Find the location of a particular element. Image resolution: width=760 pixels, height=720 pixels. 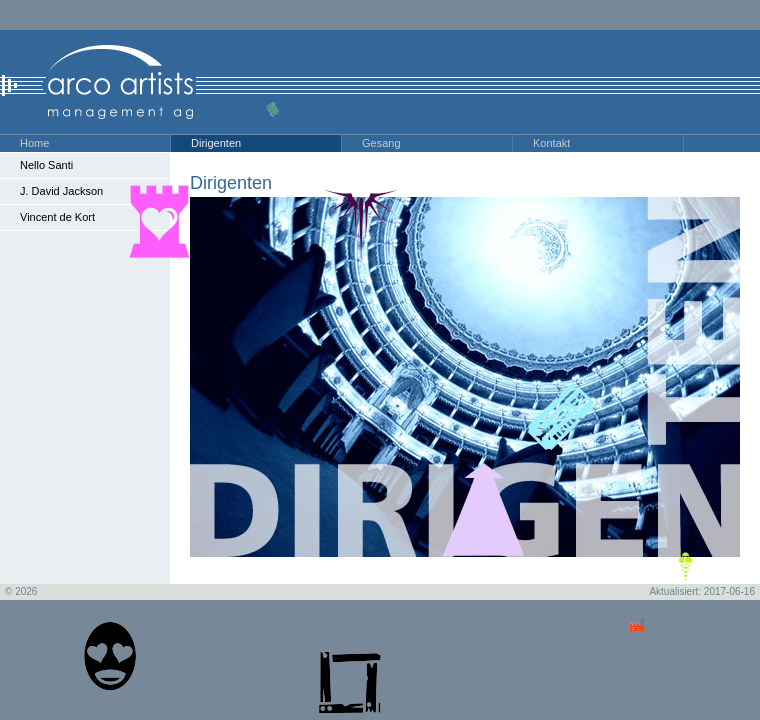

select evil or dark faction in character creation is located at coordinates (361, 225).